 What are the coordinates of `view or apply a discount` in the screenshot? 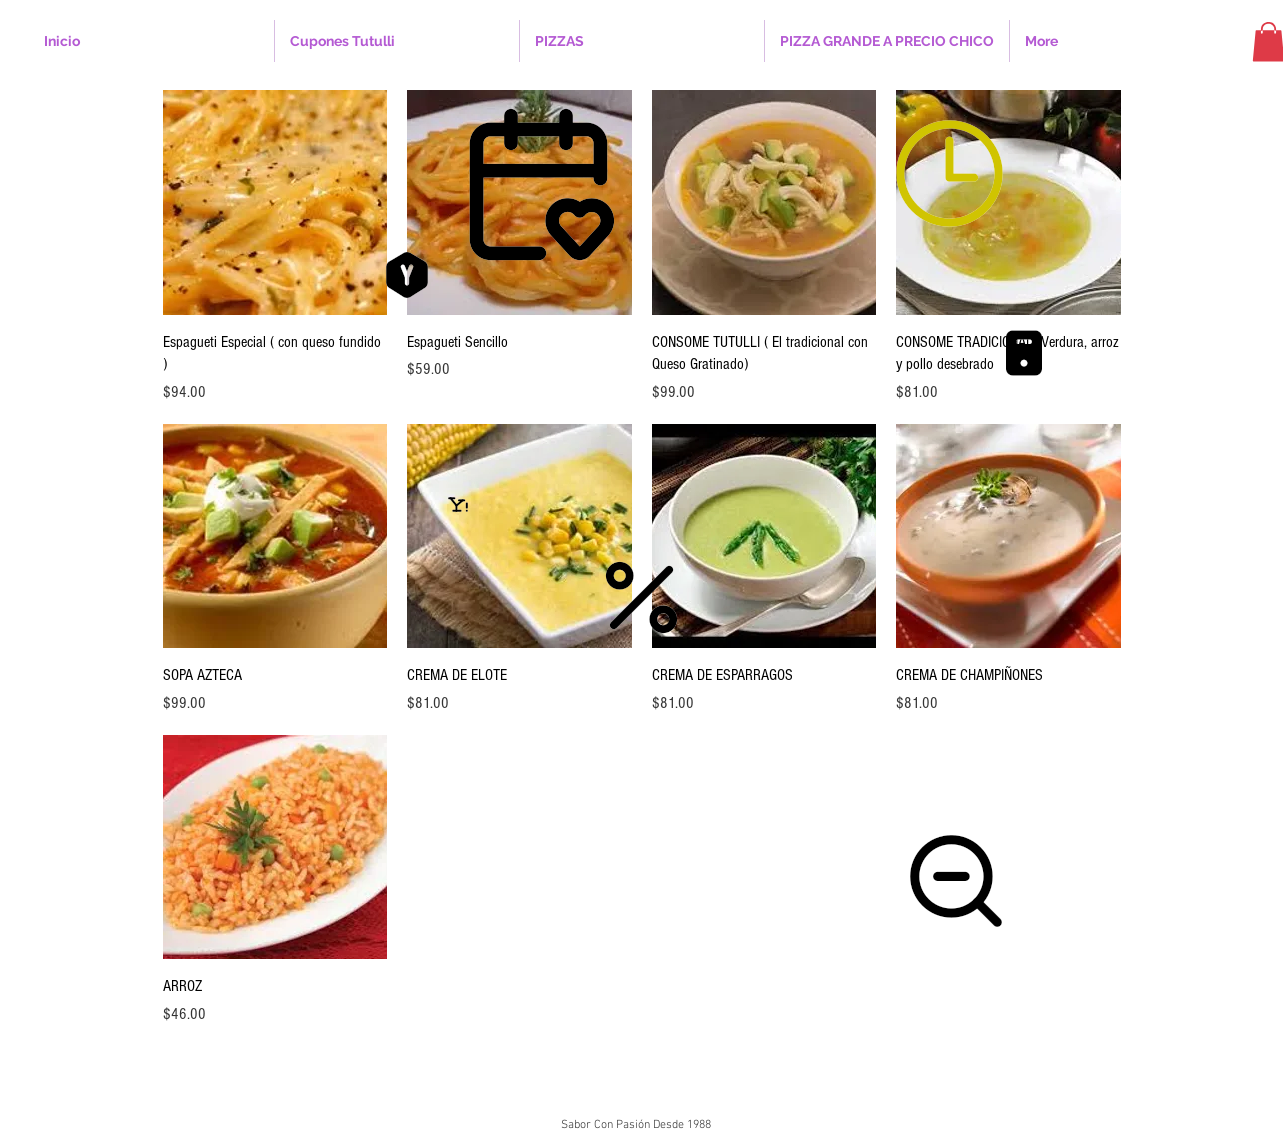 It's located at (641, 597).